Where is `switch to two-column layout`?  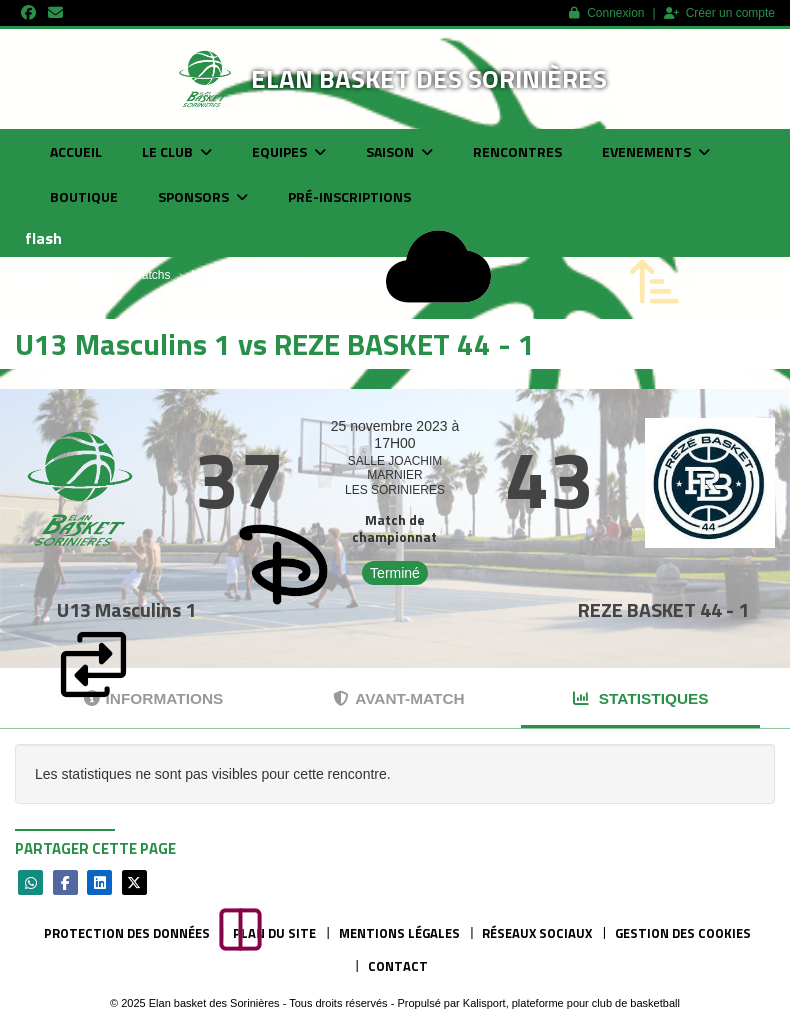
switch to two-column layout is located at coordinates (240, 929).